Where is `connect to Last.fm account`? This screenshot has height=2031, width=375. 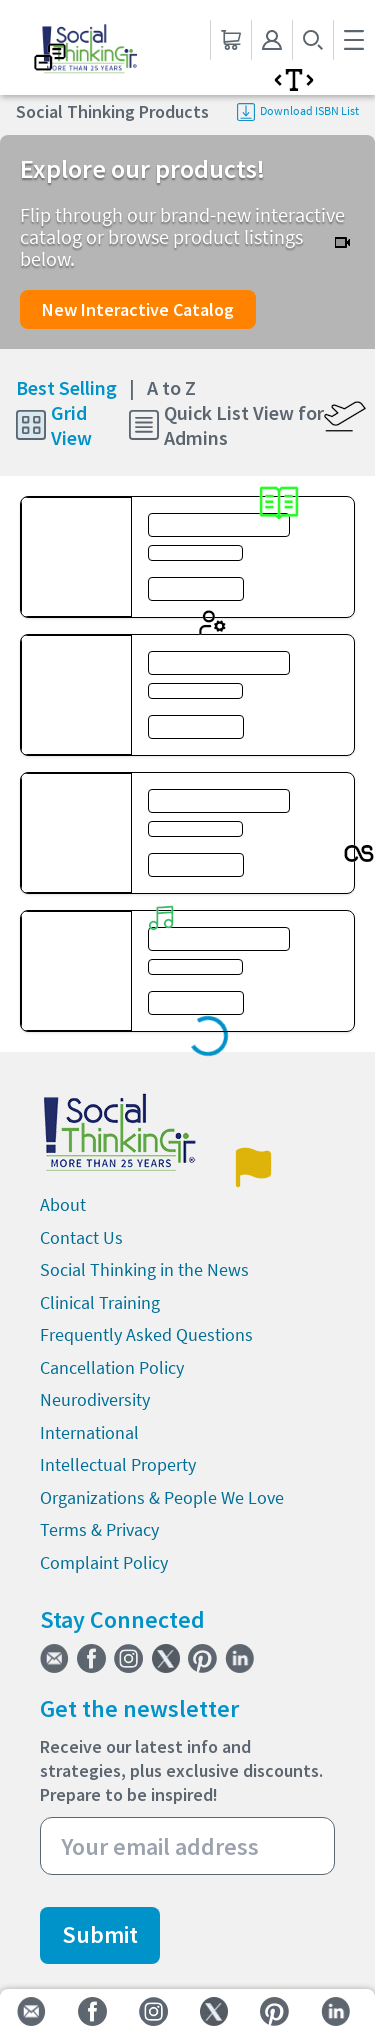
connect to Last.fm account is located at coordinates (359, 853).